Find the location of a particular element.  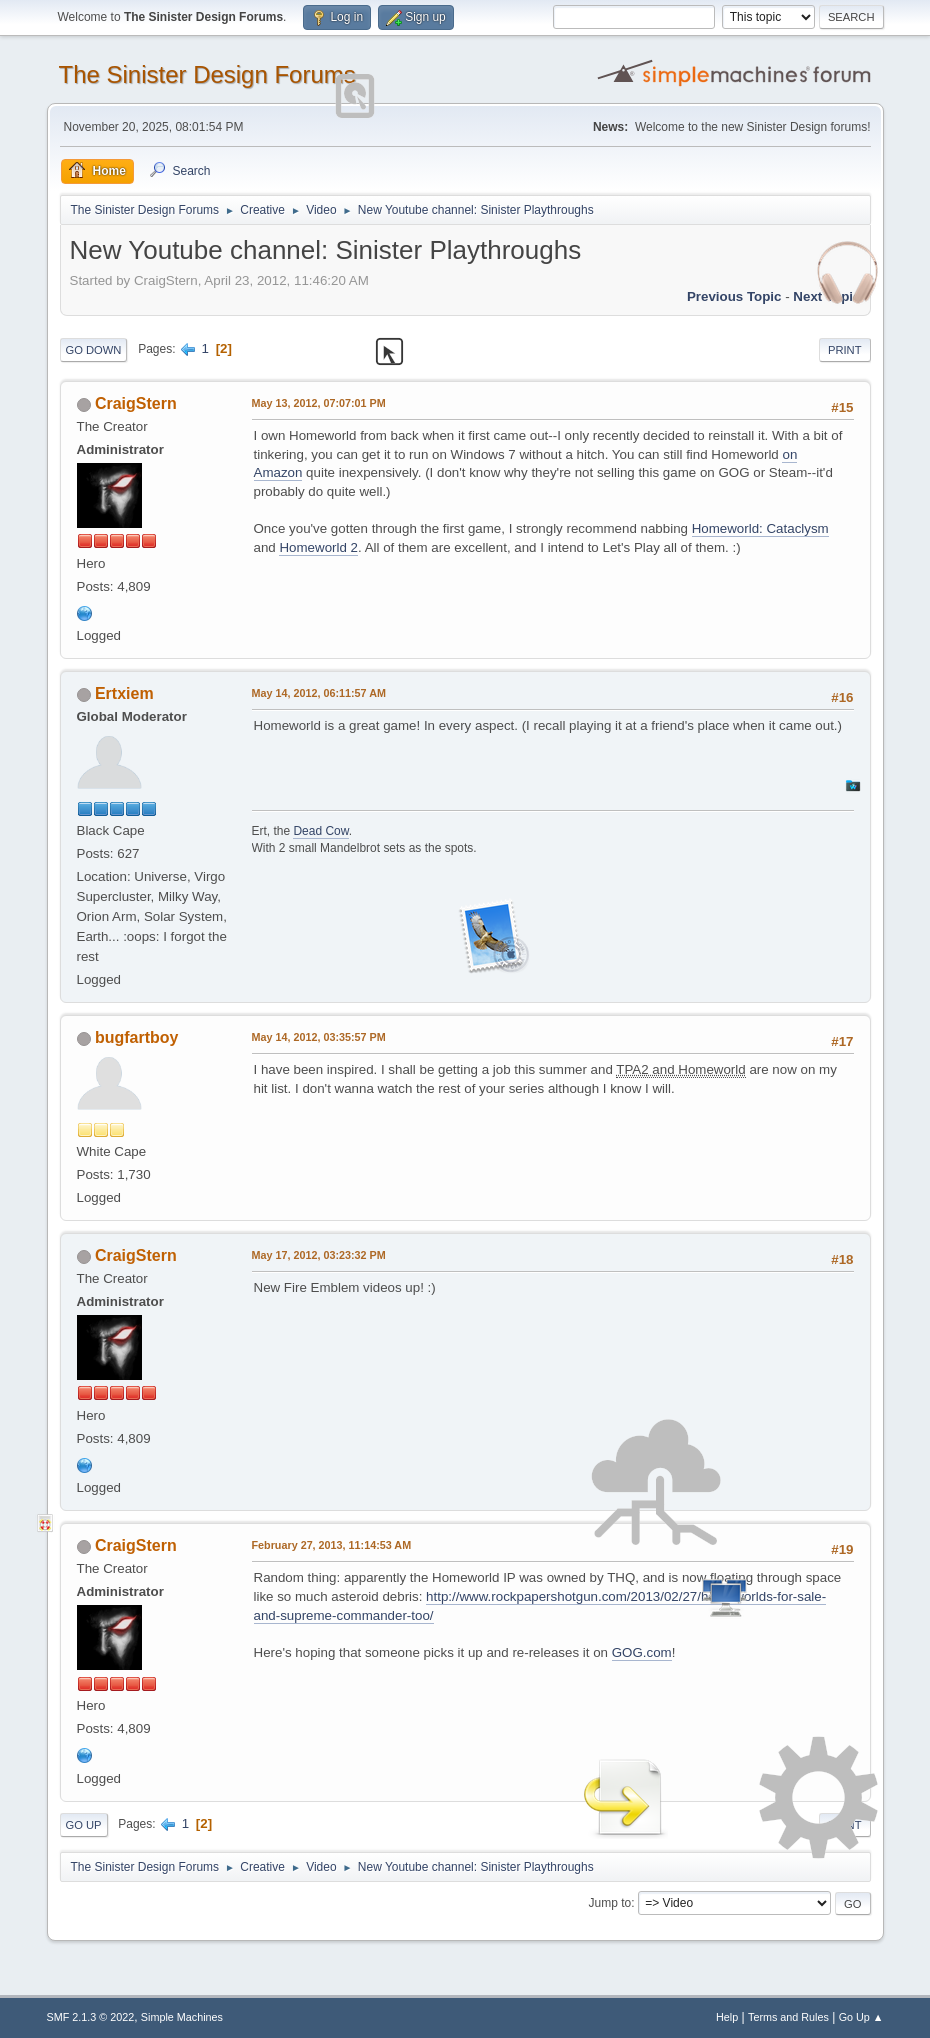

open waterfox browser files folder is located at coordinates (853, 786).